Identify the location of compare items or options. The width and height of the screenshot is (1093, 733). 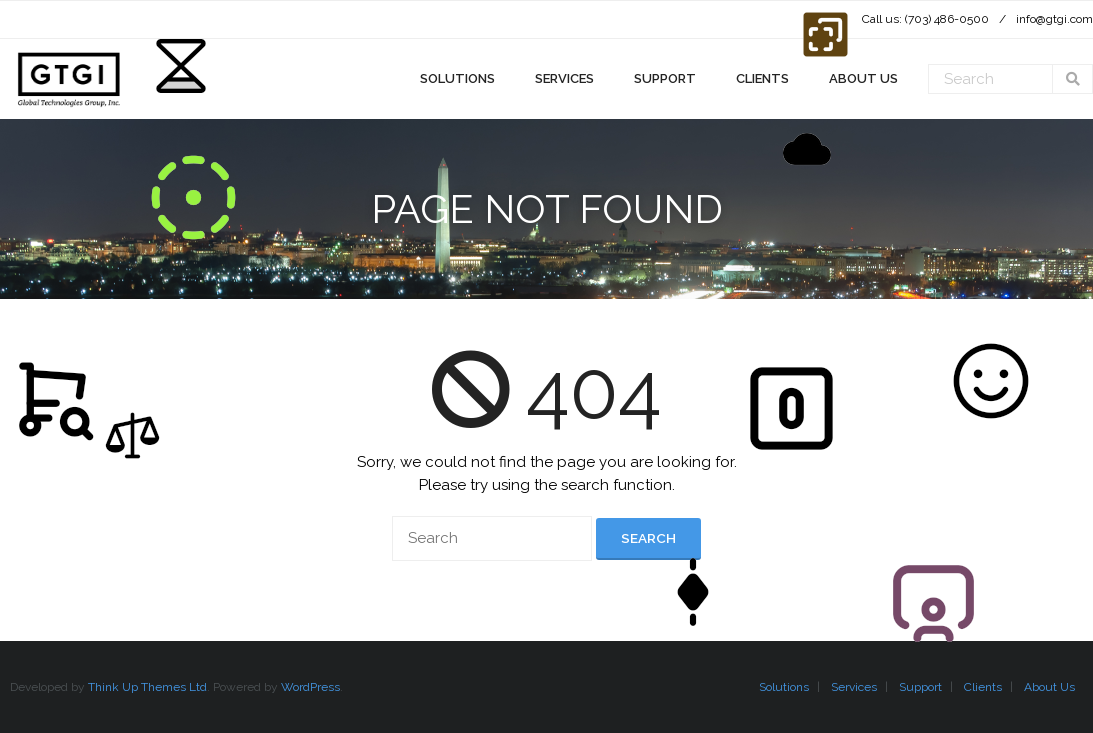
(132, 435).